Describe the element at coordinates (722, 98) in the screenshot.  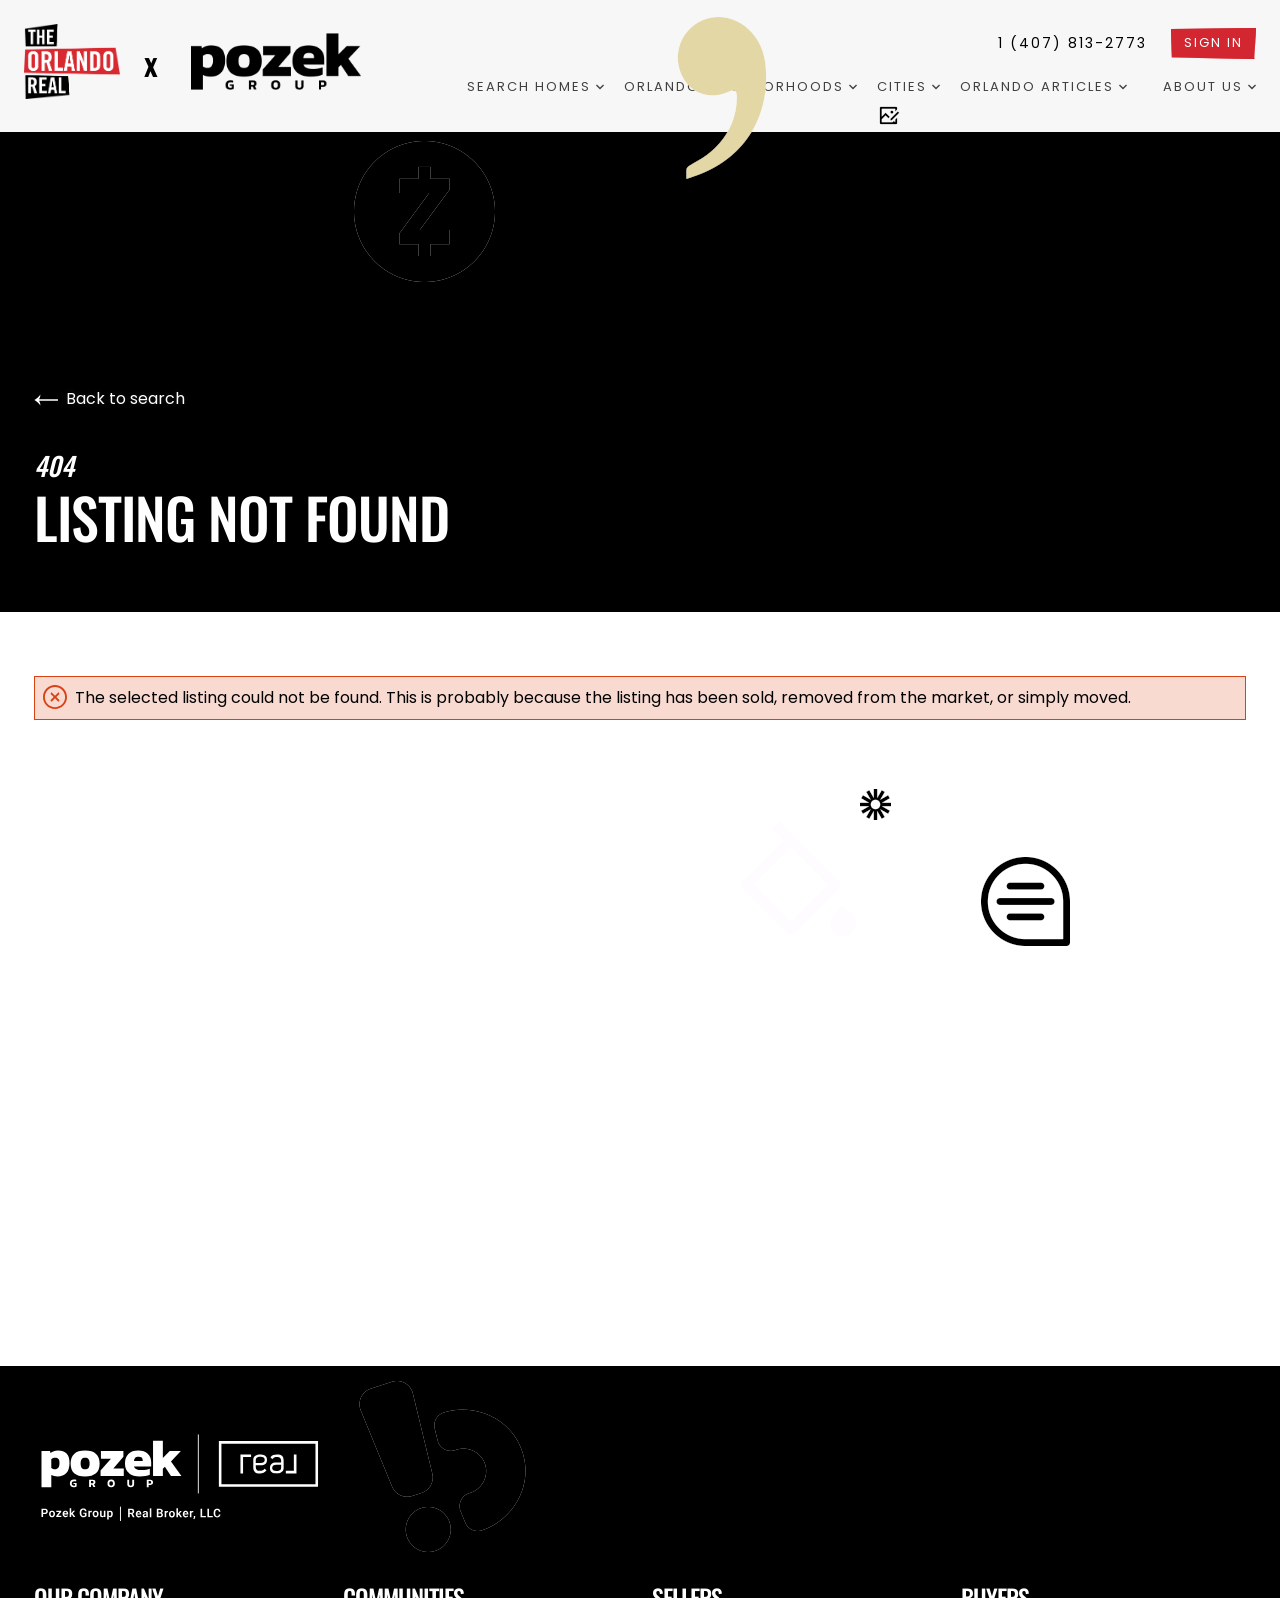
I see `comma.ai company logo` at that location.